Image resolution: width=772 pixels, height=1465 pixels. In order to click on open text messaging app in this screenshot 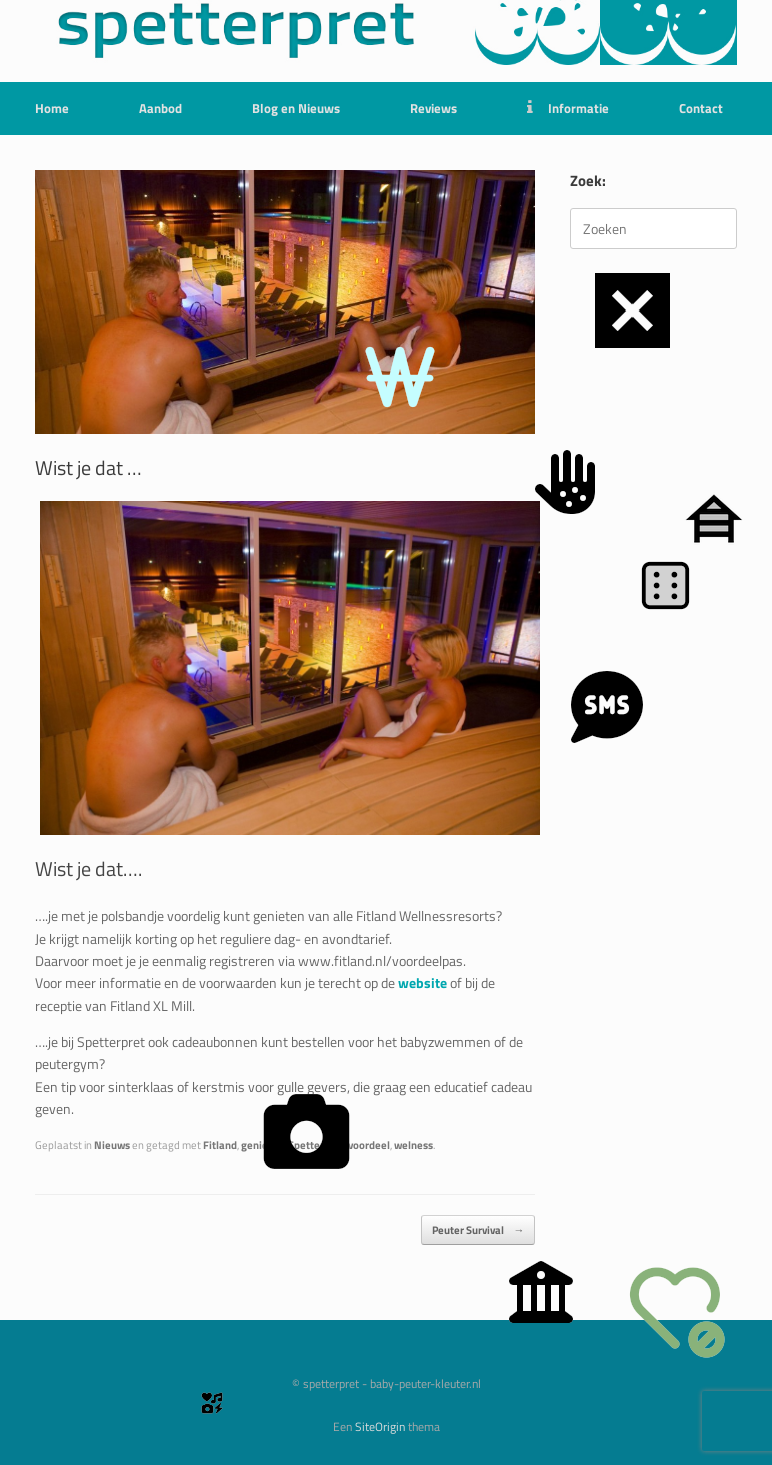, I will do `click(607, 707)`.